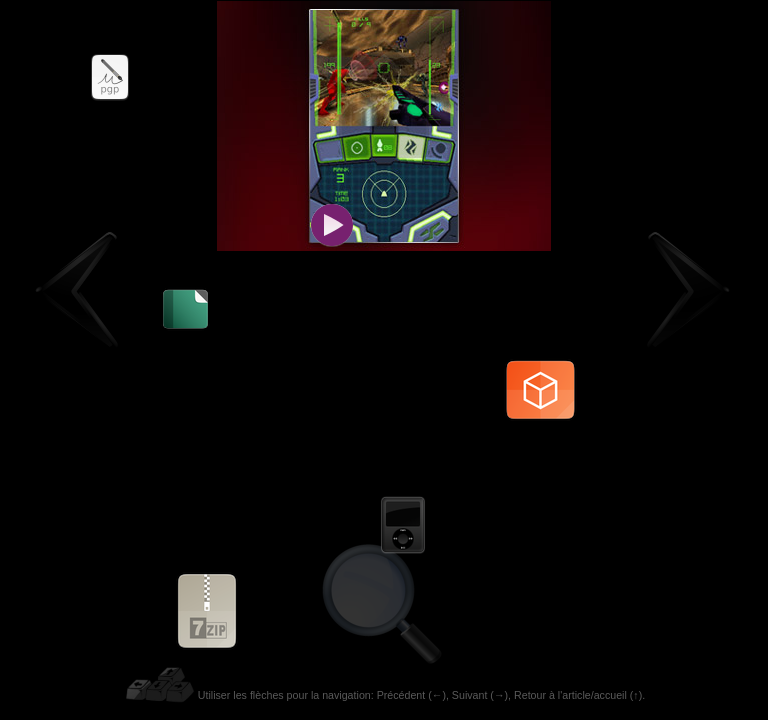 The width and height of the screenshot is (768, 720). I want to click on a PGP signature file for verifying authenticity, so click(110, 77).